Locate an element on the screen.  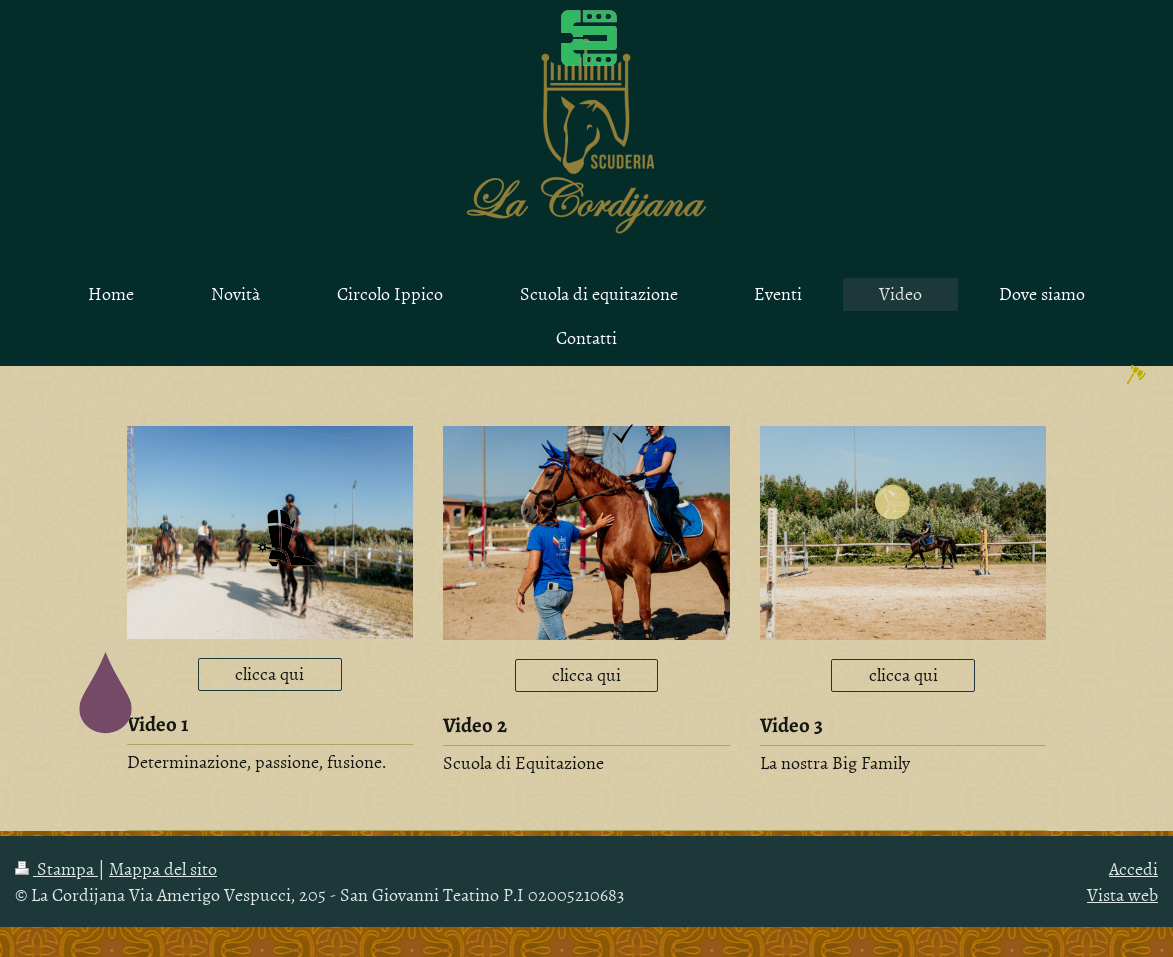
fire axe tool or weapon in a game inventory is located at coordinates (1136, 374).